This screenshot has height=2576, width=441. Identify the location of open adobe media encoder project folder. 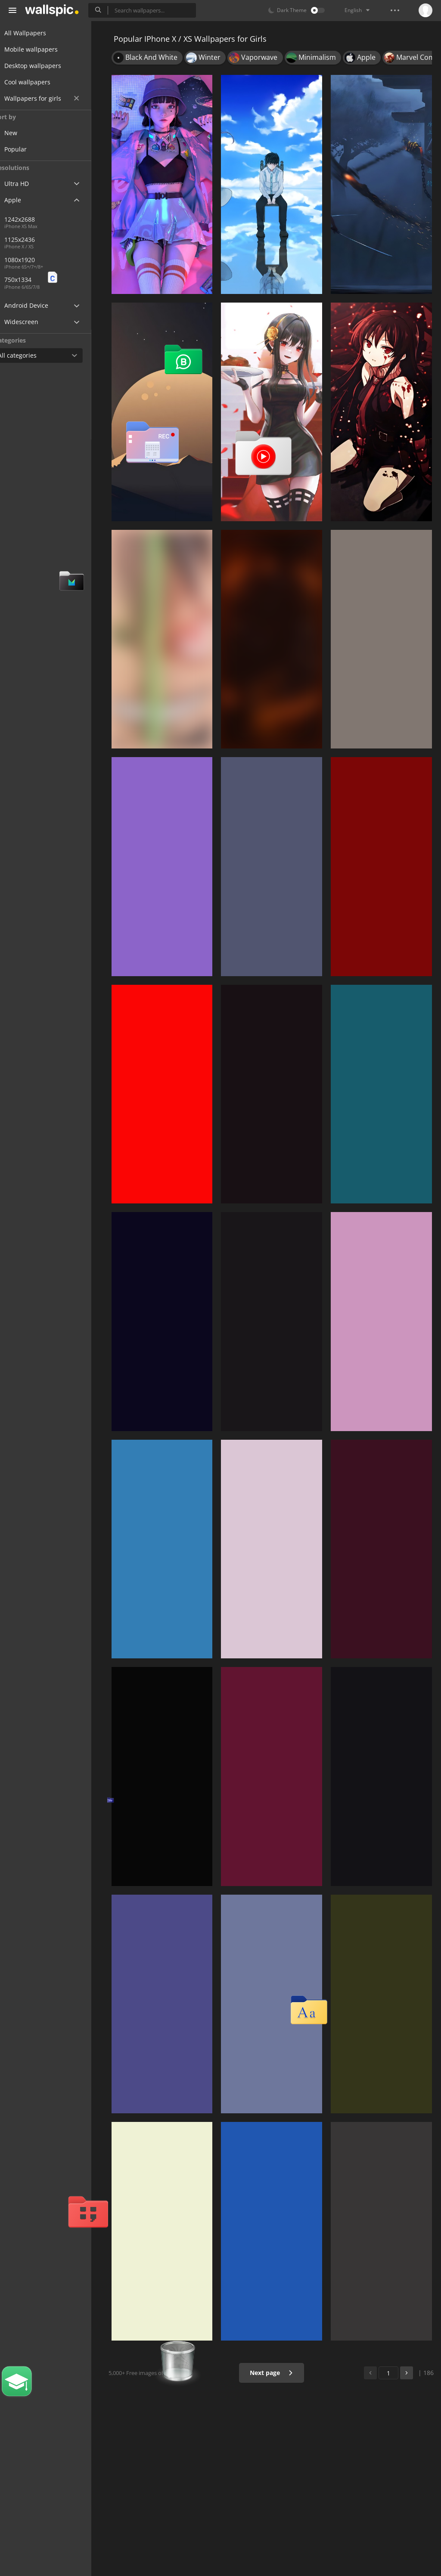
(110, 1800).